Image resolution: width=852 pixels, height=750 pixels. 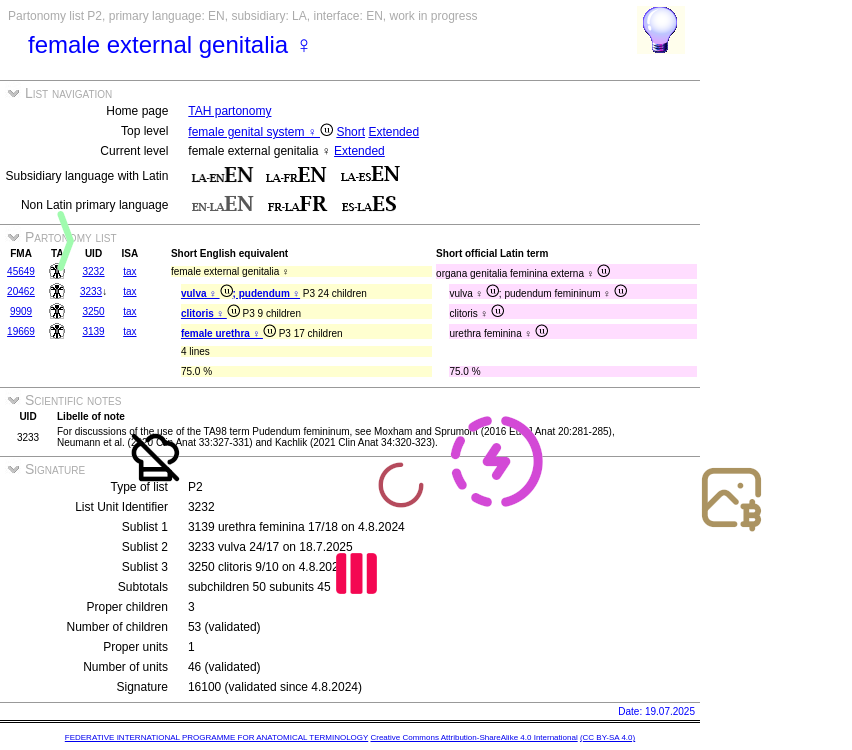 I want to click on navigate to the next item or page, so click(x=64, y=241).